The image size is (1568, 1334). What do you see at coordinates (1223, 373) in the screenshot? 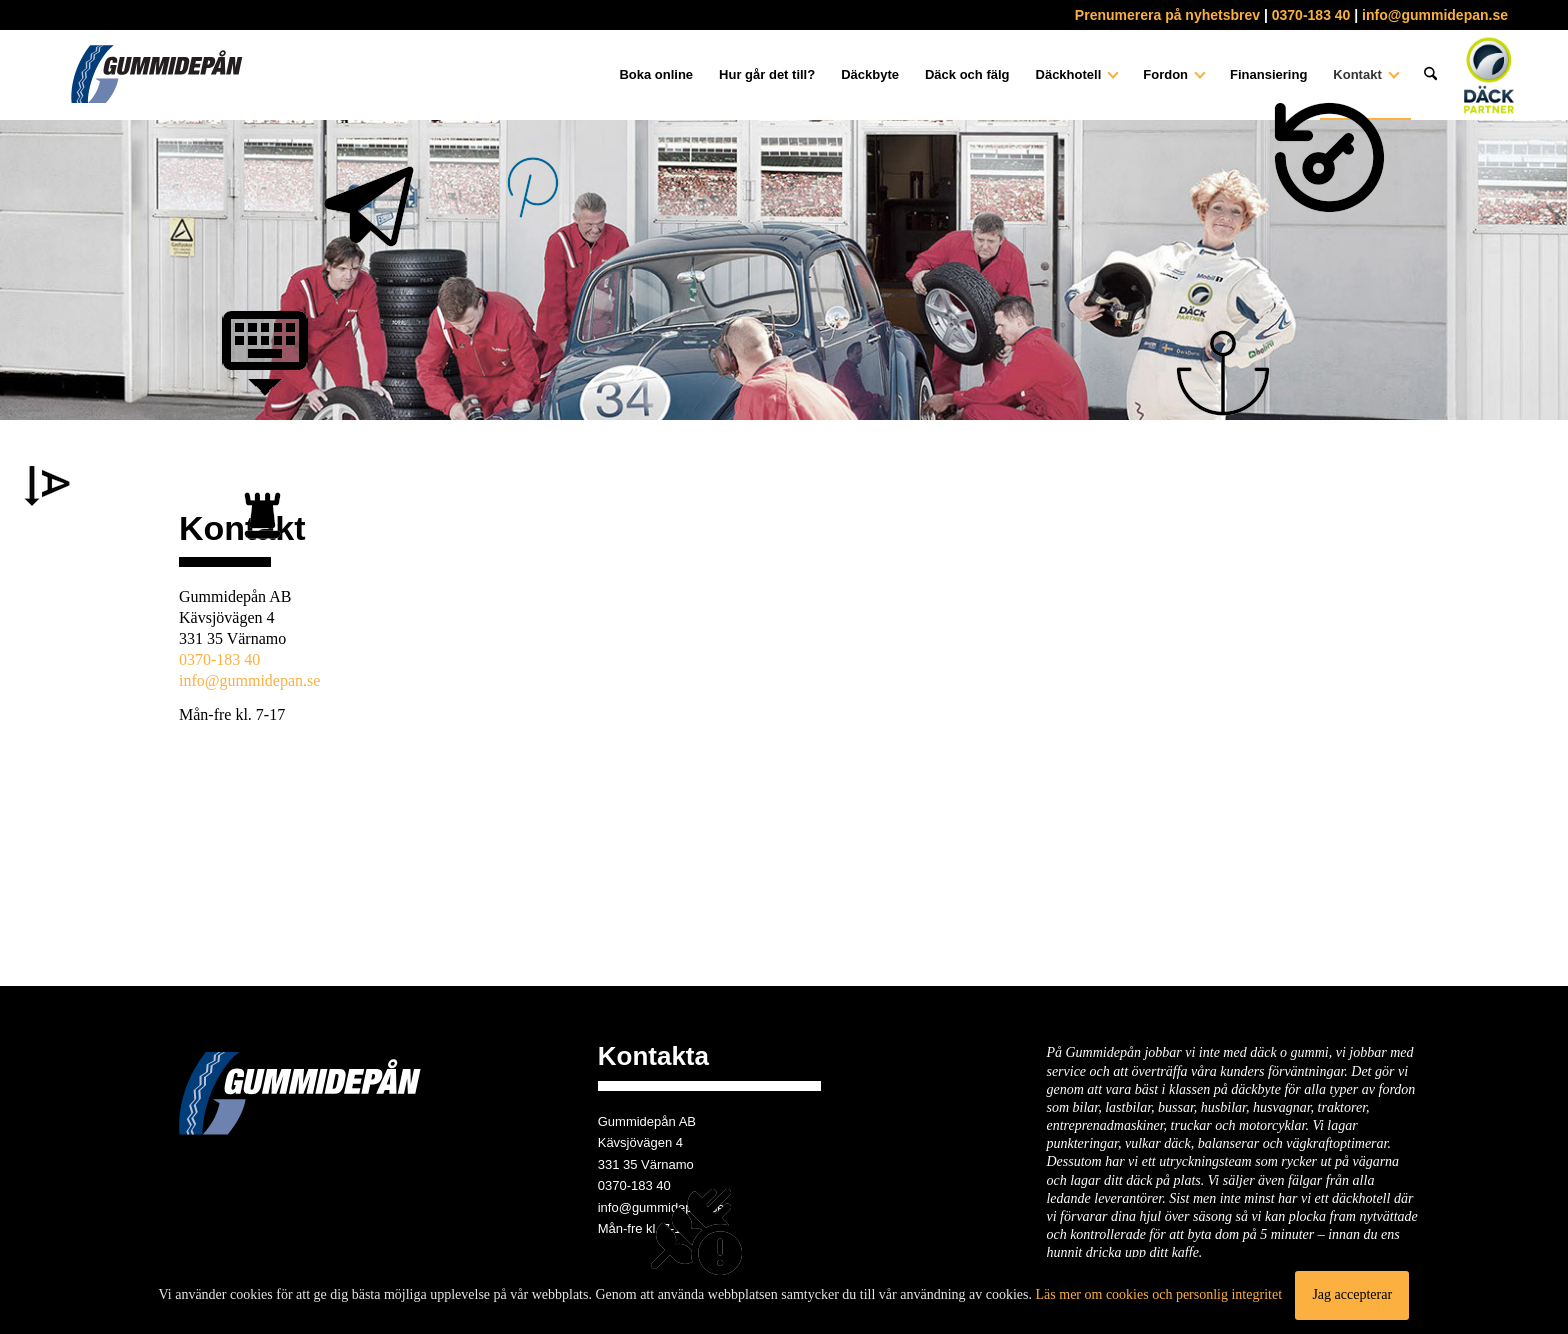
I see `anchor point or fixed position marker` at bounding box center [1223, 373].